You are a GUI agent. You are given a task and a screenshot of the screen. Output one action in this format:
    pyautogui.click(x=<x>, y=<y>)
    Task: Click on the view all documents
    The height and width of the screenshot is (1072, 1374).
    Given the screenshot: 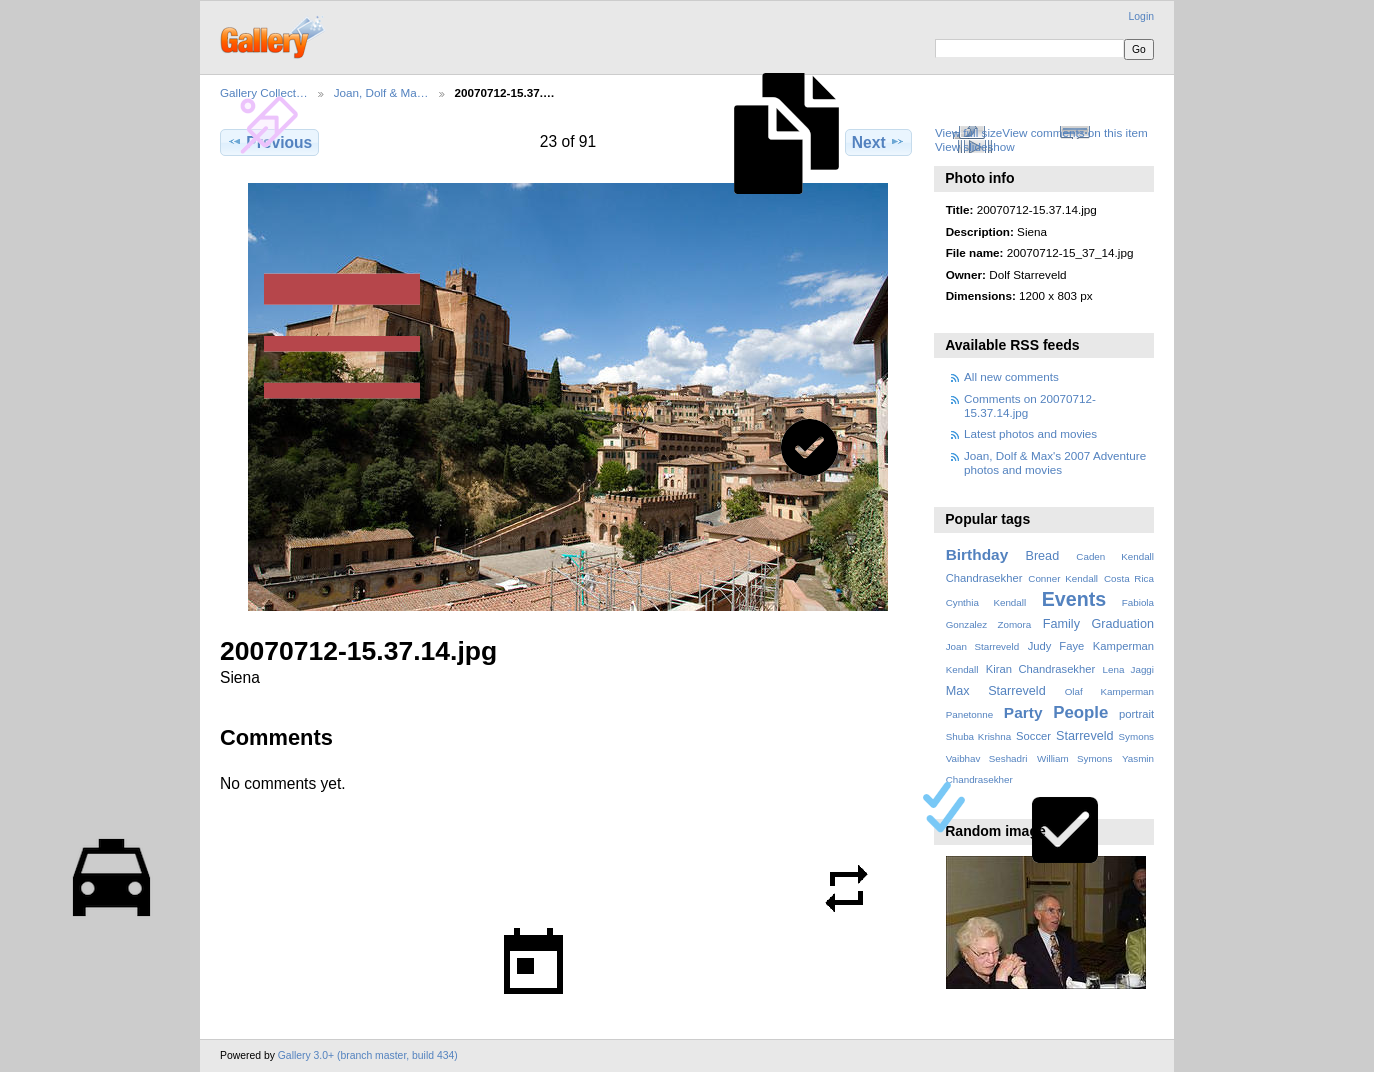 What is the action you would take?
    pyautogui.click(x=786, y=133)
    